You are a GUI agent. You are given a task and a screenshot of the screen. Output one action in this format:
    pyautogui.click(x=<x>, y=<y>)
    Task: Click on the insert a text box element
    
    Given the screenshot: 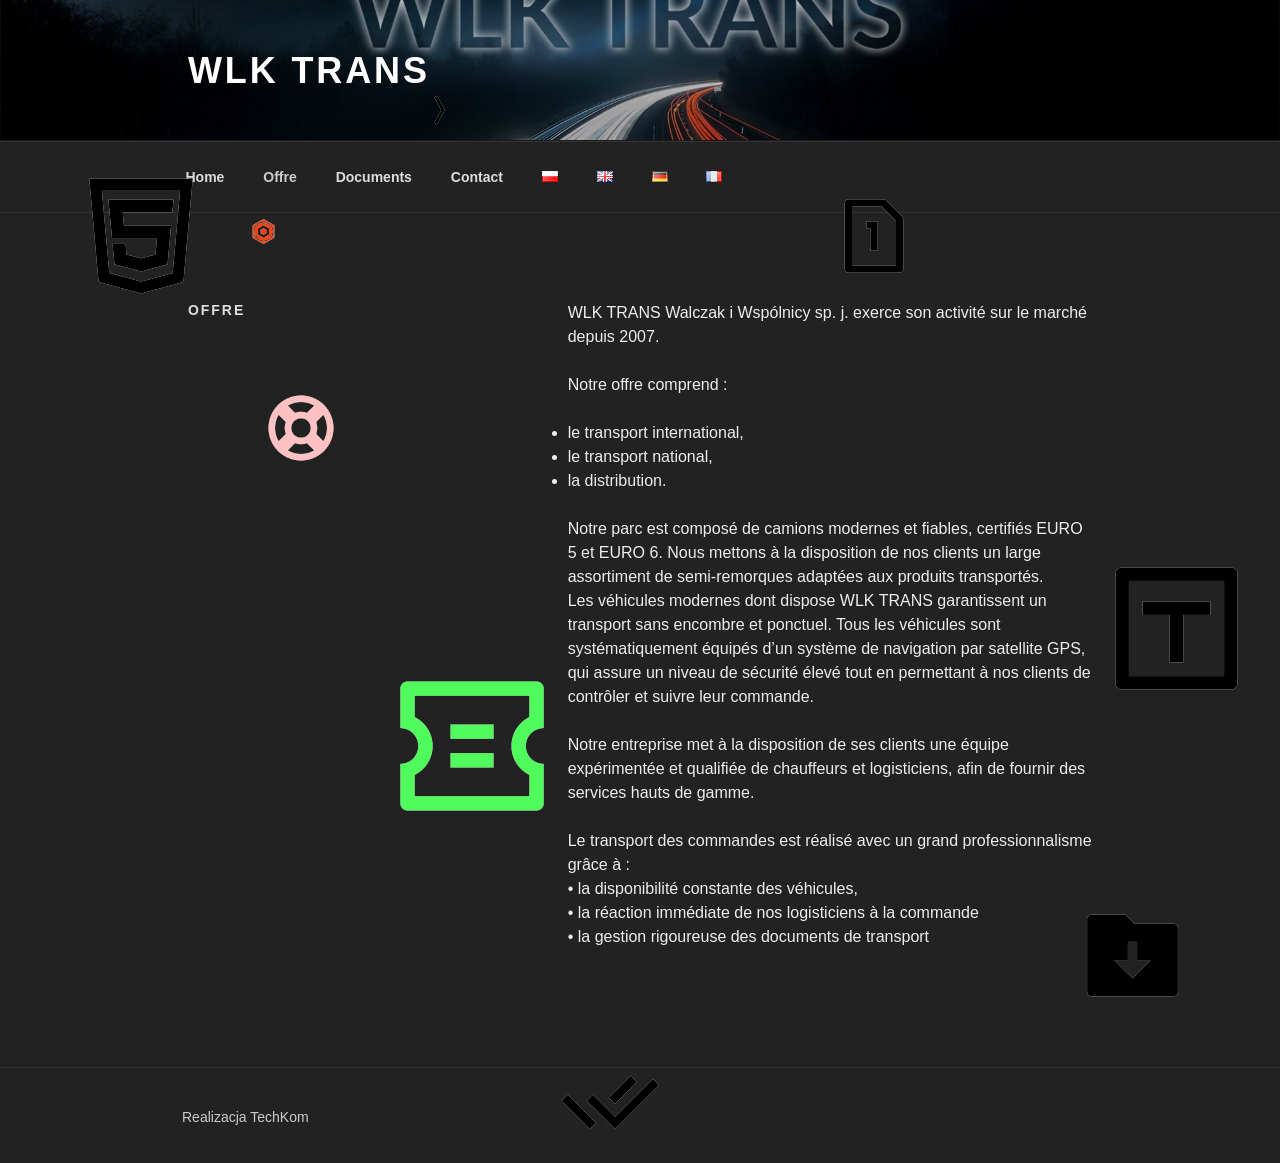 What is the action you would take?
    pyautogui.click(x=1176, y=628)
    